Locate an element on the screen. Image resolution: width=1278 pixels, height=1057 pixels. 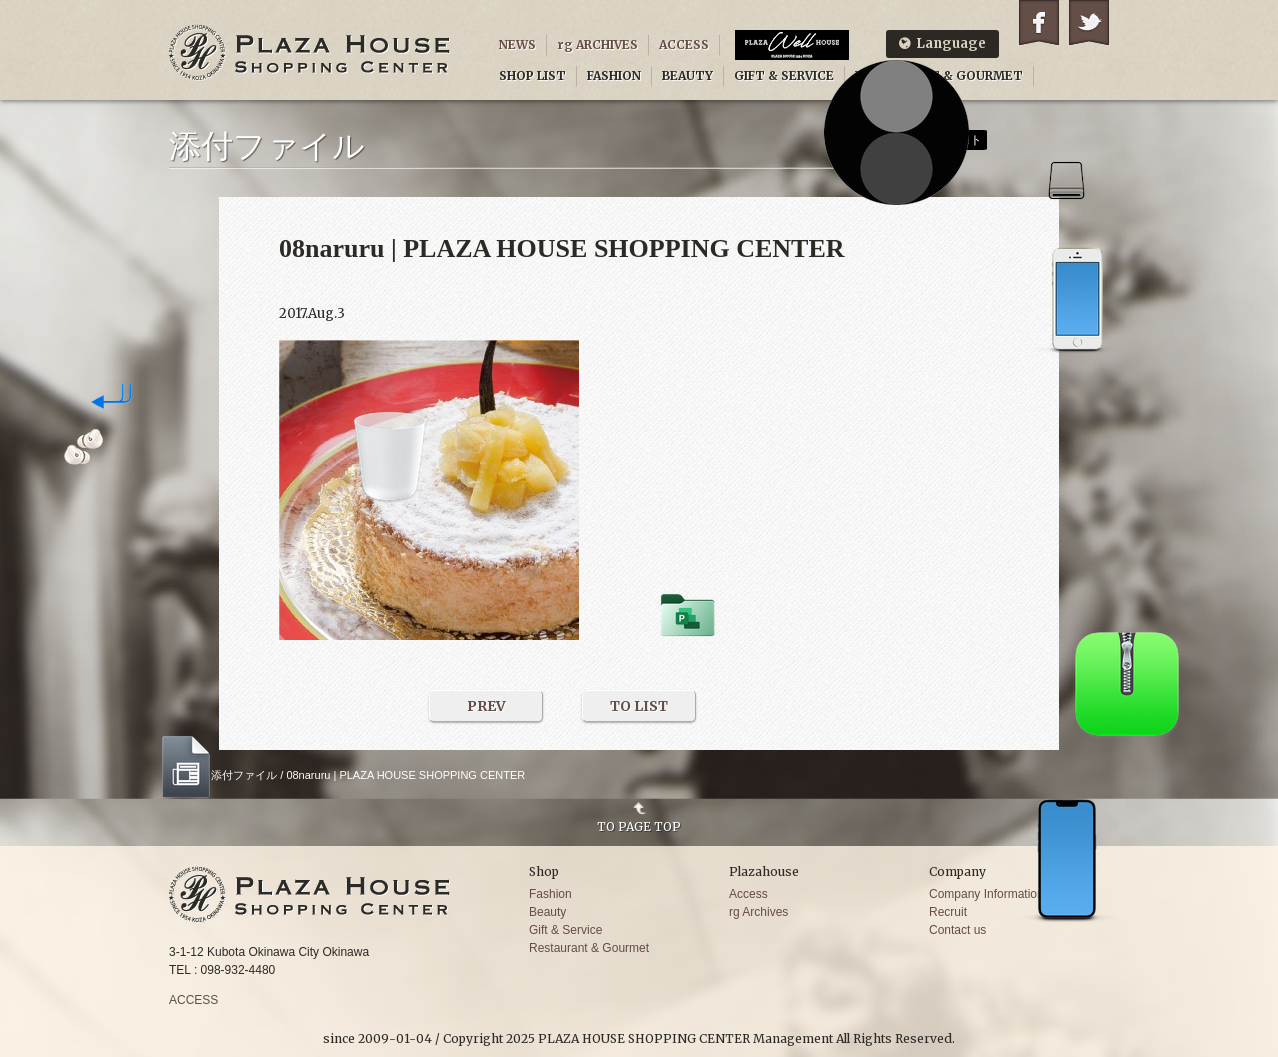
TrashIcon is located at coordinates (390, 456).